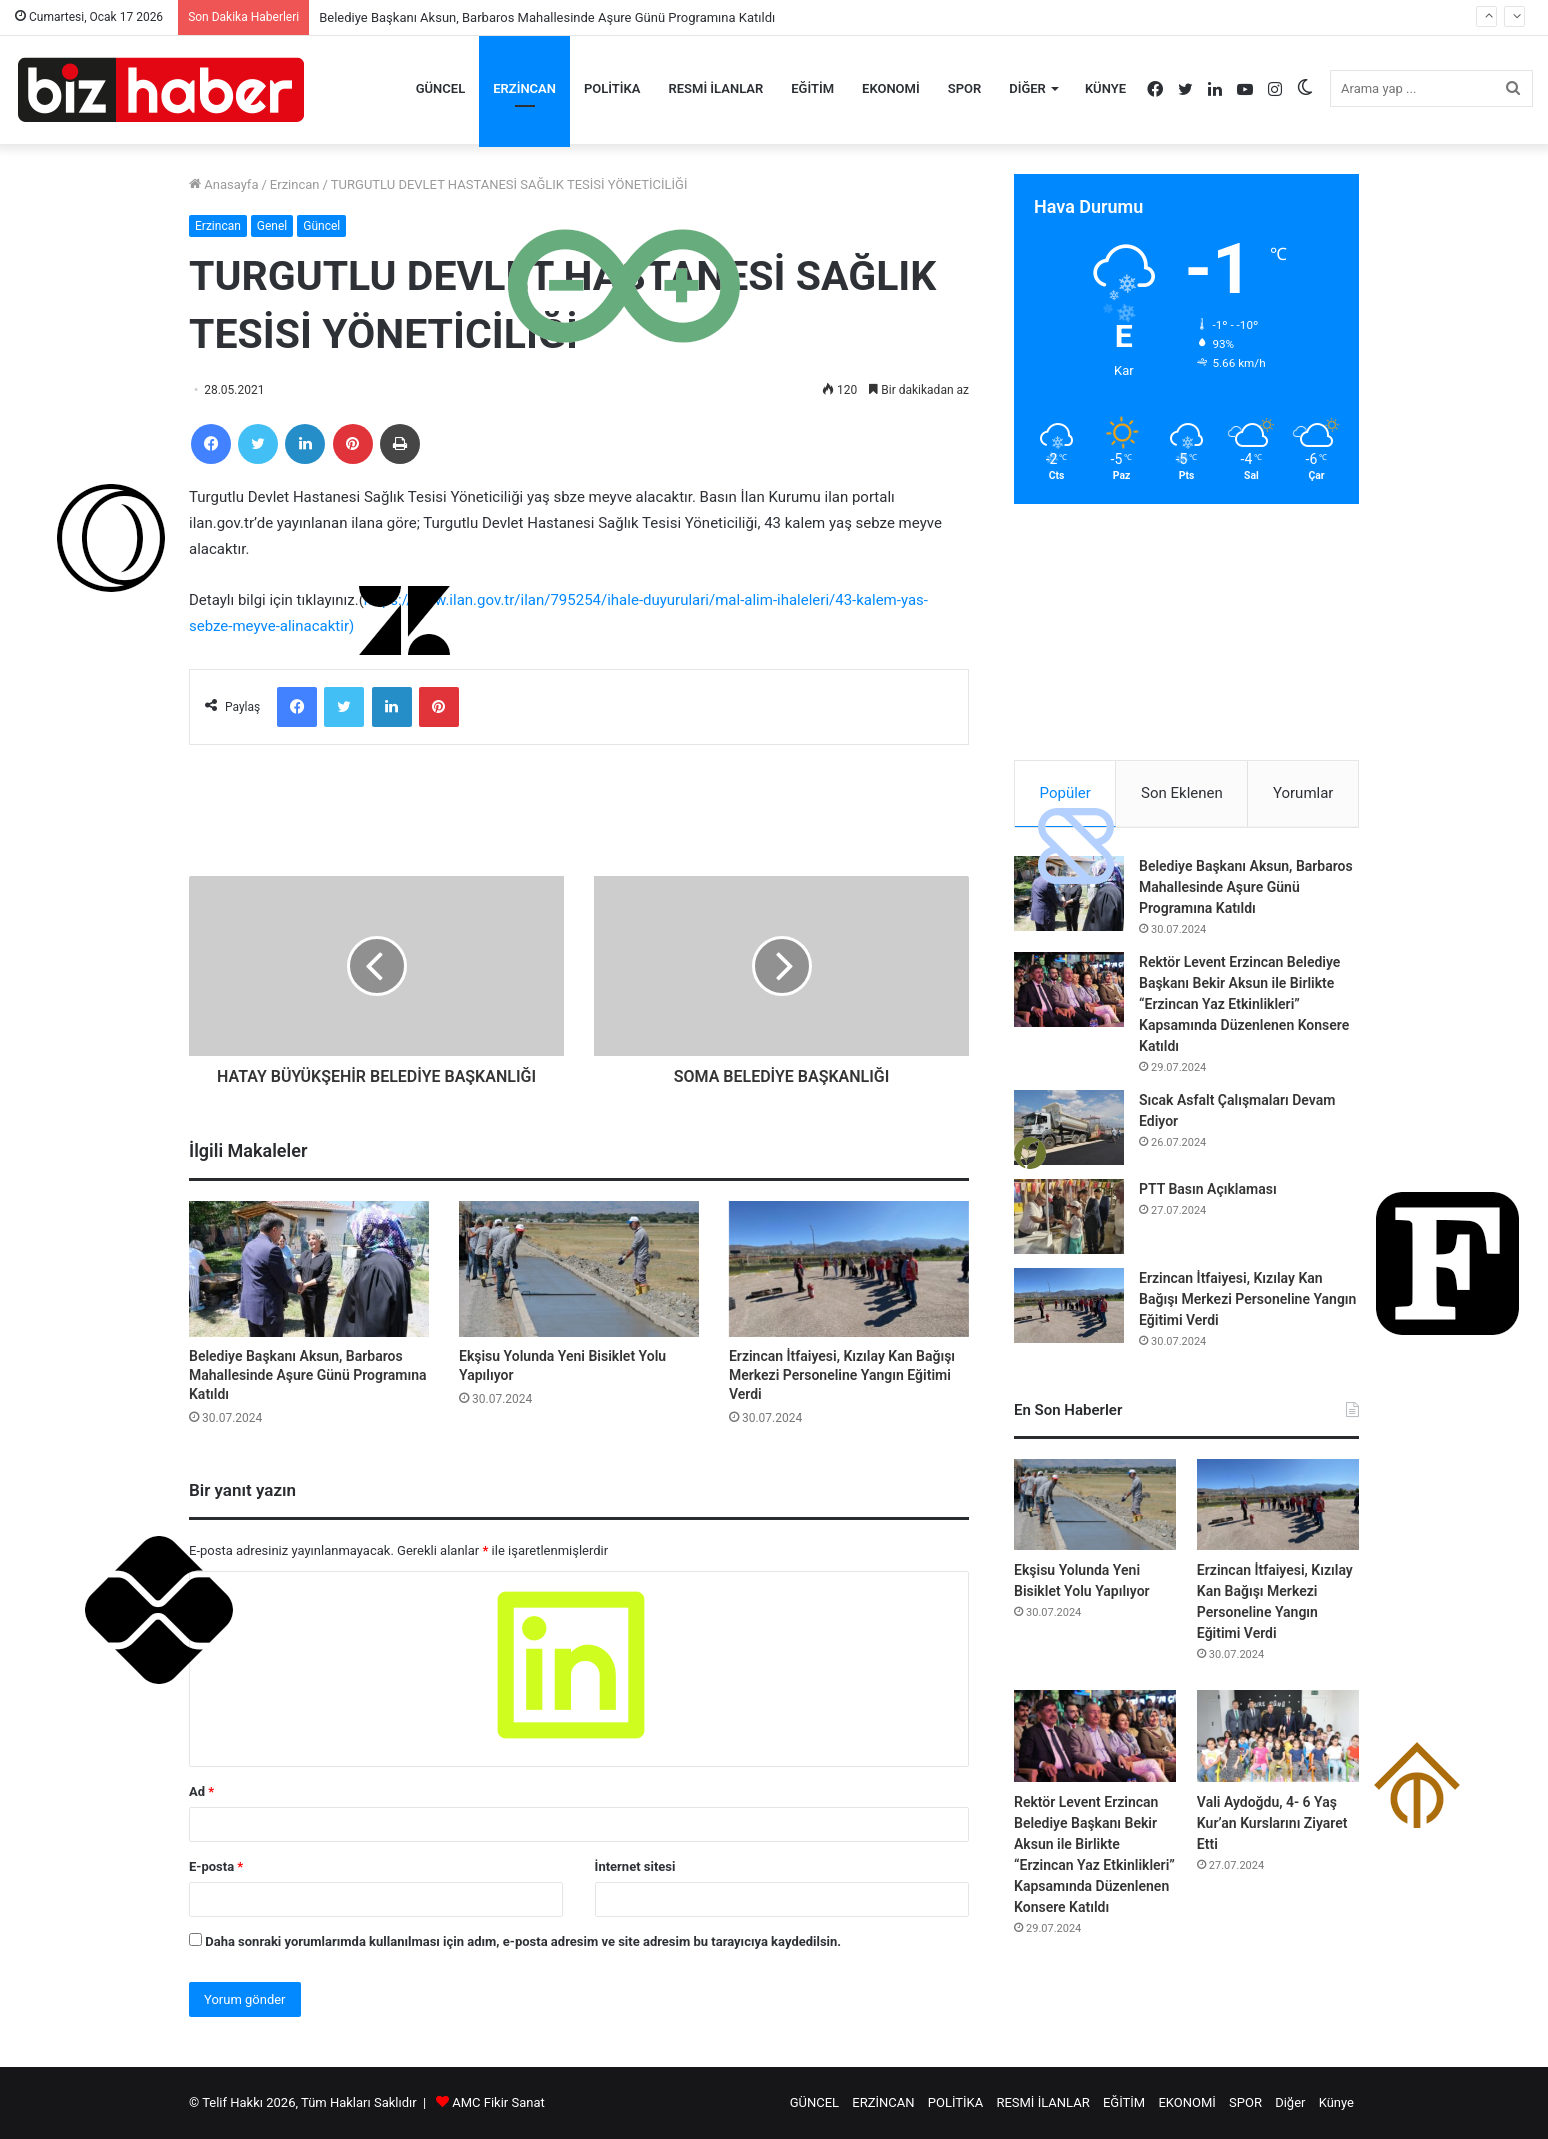 The width and height of the screenshot is (1548, 2139). I want to click on open zendesk support portal, so click(404, 620).